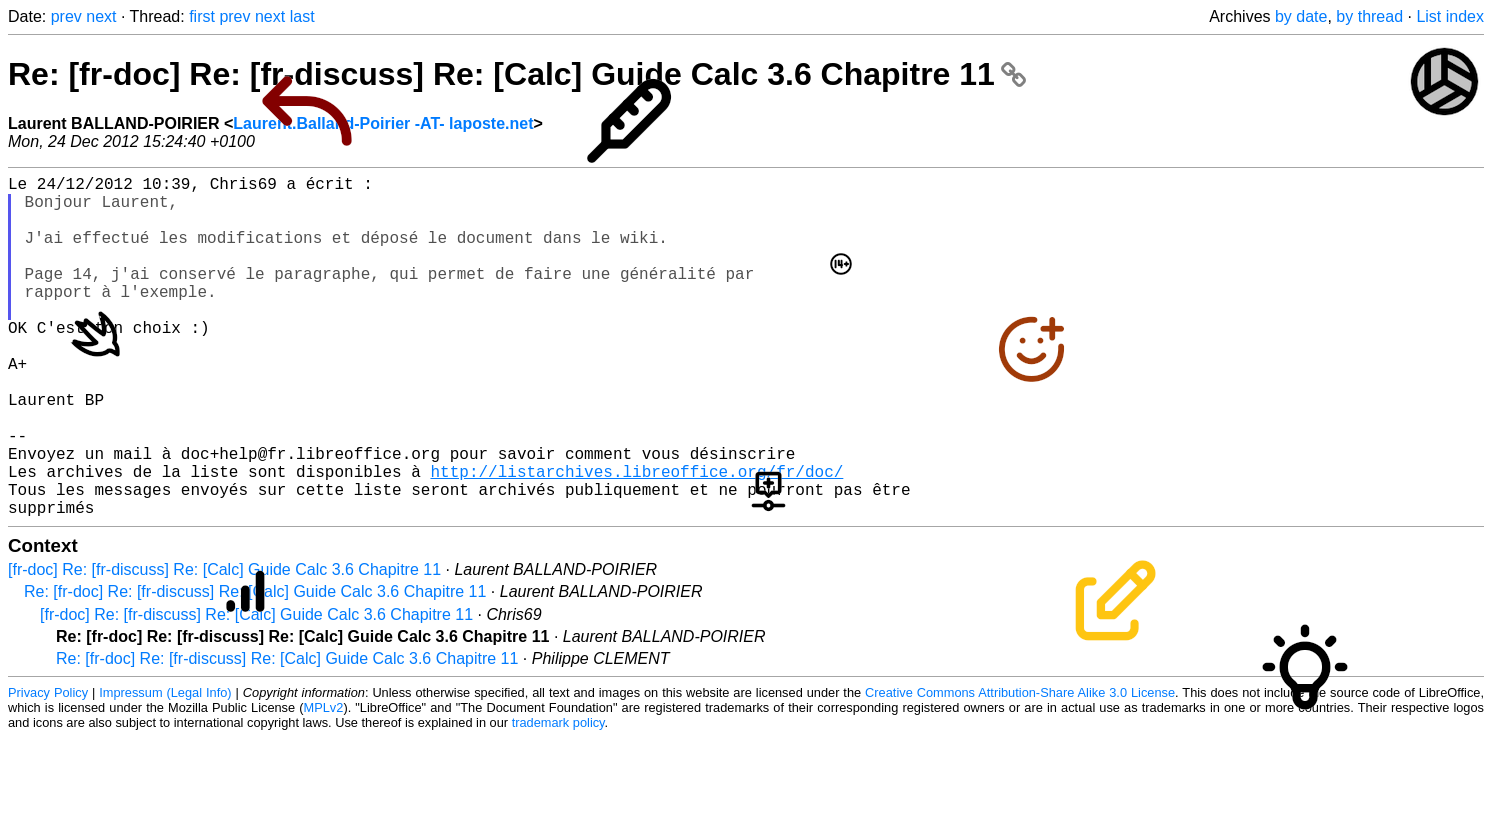 The width and height of the screenshot is (1492, 814). What do you see at coordinates (307, 111) in the screenshot?
I see `reply to a message` at bounding box center [307, 111].